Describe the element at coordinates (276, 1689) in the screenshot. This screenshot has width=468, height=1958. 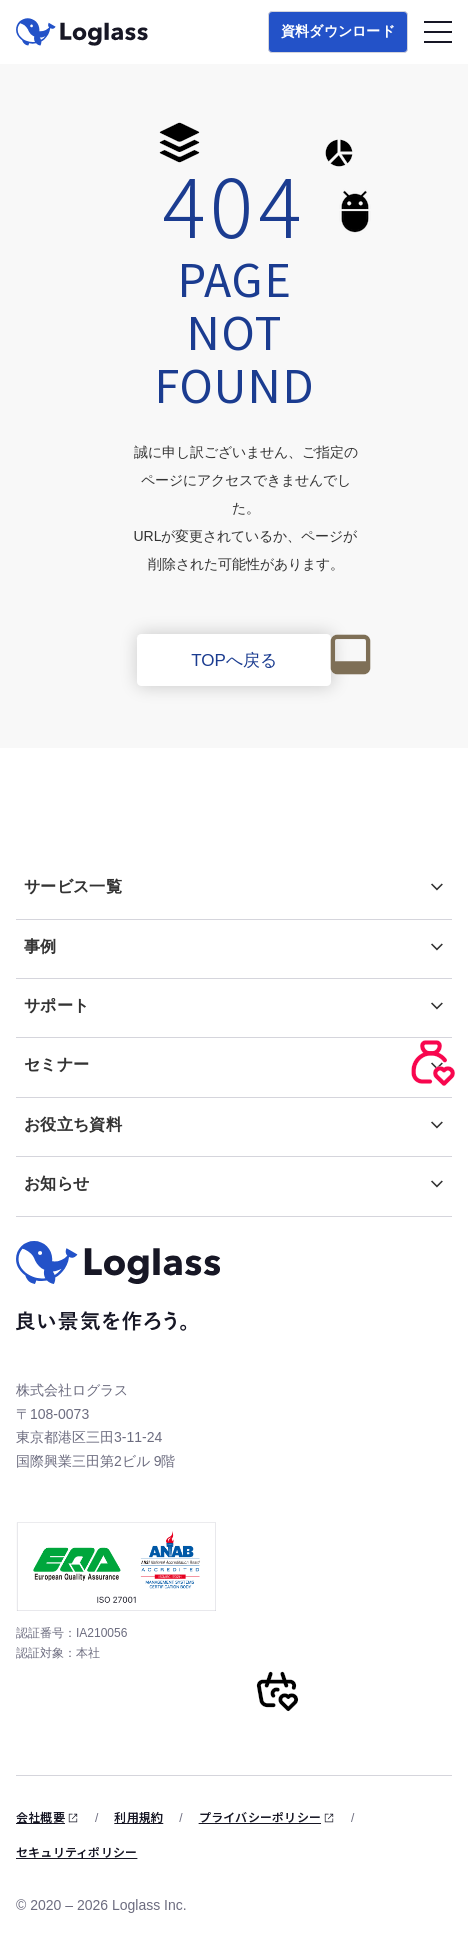
I see `add item to favorites or wishlist` at that location.